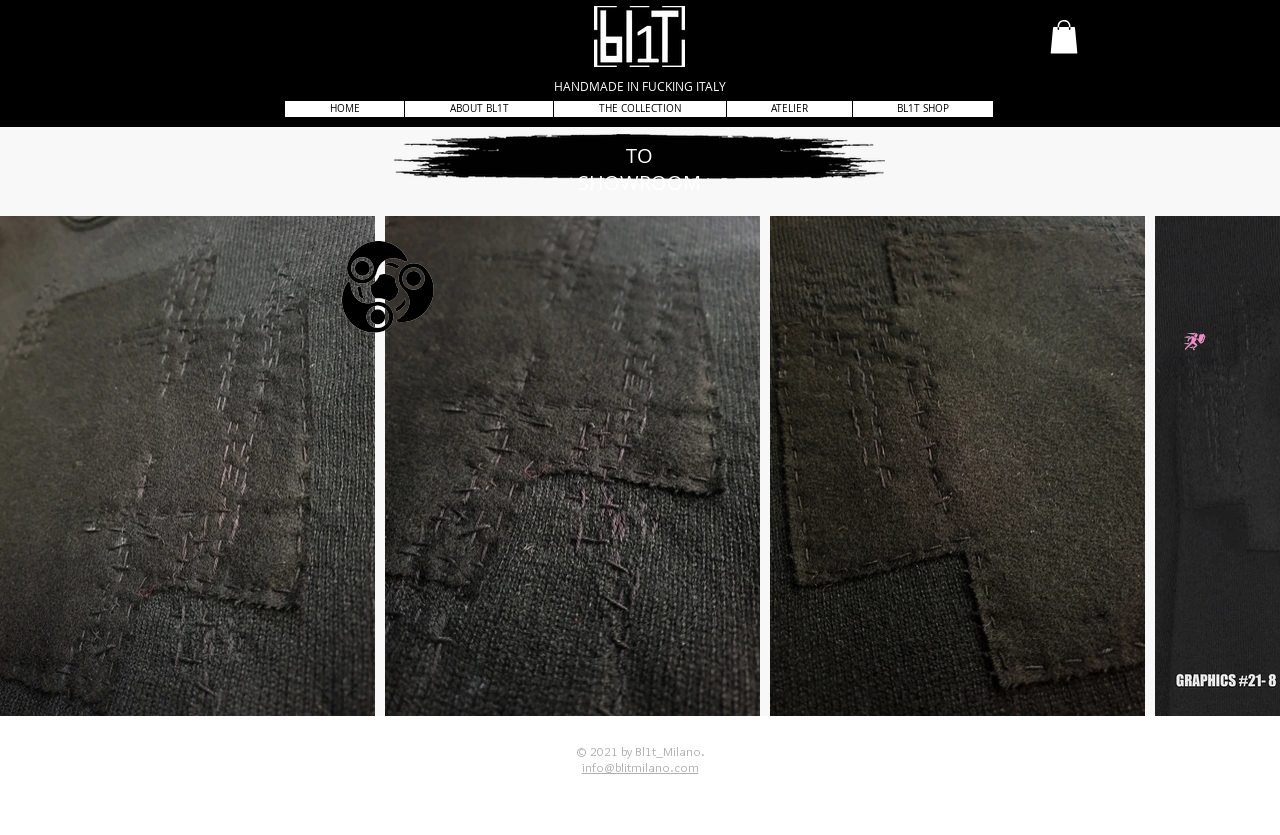 Image resolution: width=1280 pixels, height=835 pixels. I want to click on activate shield bash ability, so click(1194, 341).